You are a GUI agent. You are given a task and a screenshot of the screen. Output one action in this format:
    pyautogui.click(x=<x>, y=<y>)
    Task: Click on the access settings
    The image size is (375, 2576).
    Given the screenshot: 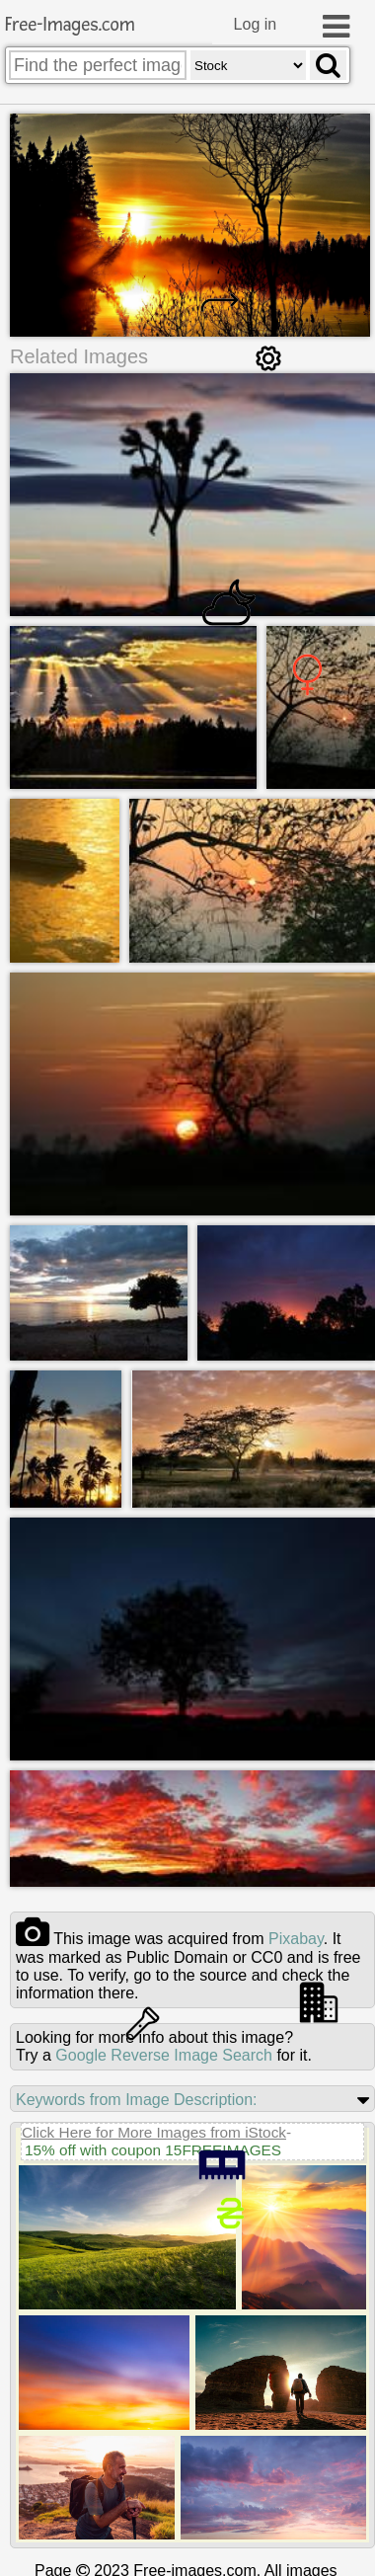 What is the action you would take?
    pyautogui.click(x=268, y=358)
    